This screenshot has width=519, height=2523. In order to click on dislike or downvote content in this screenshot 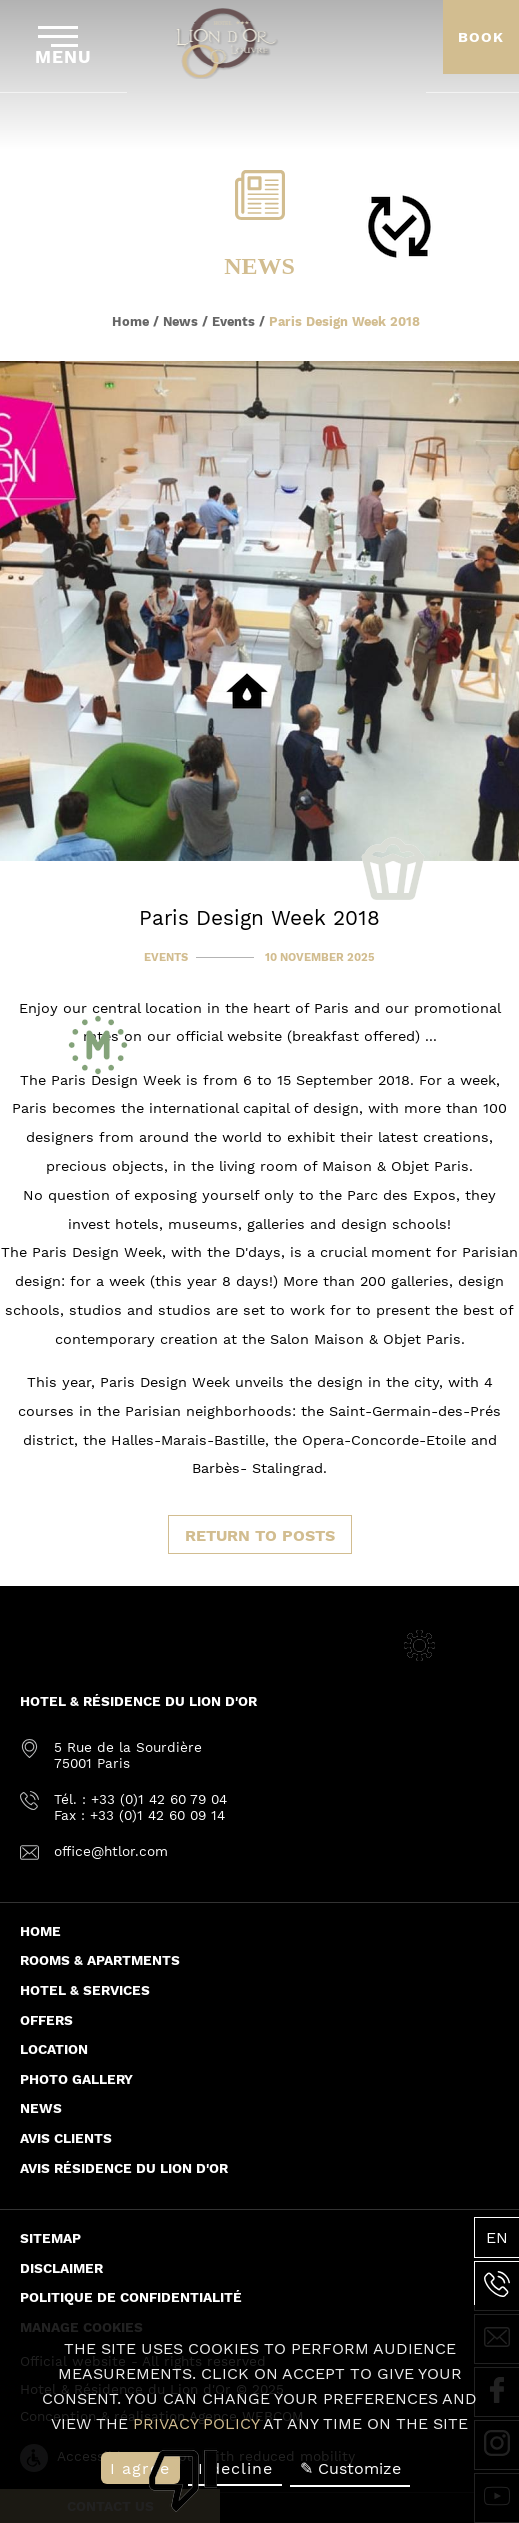, I will do `click(183, 2478)`.